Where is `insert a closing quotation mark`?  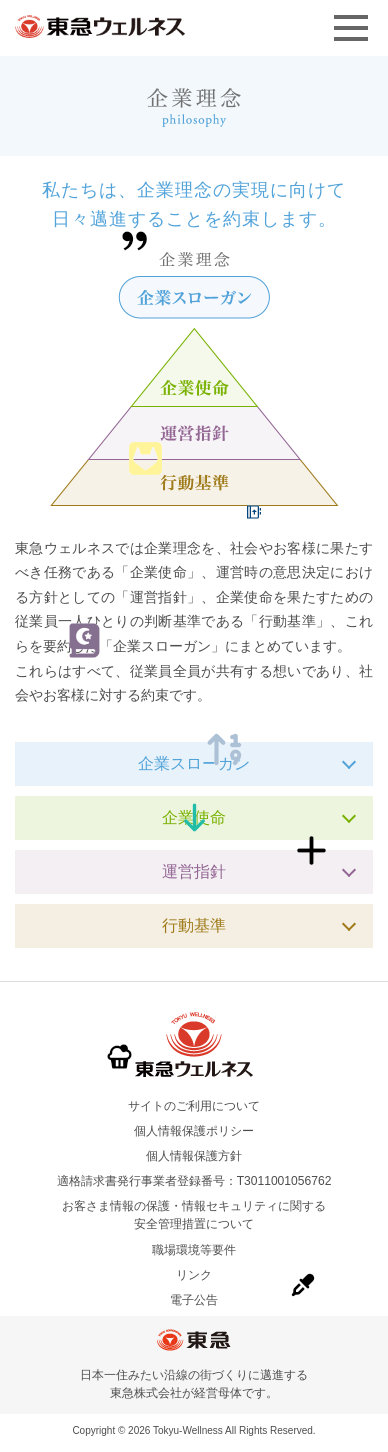 insert a closing quotation mark is located at coordinates (134, 240).